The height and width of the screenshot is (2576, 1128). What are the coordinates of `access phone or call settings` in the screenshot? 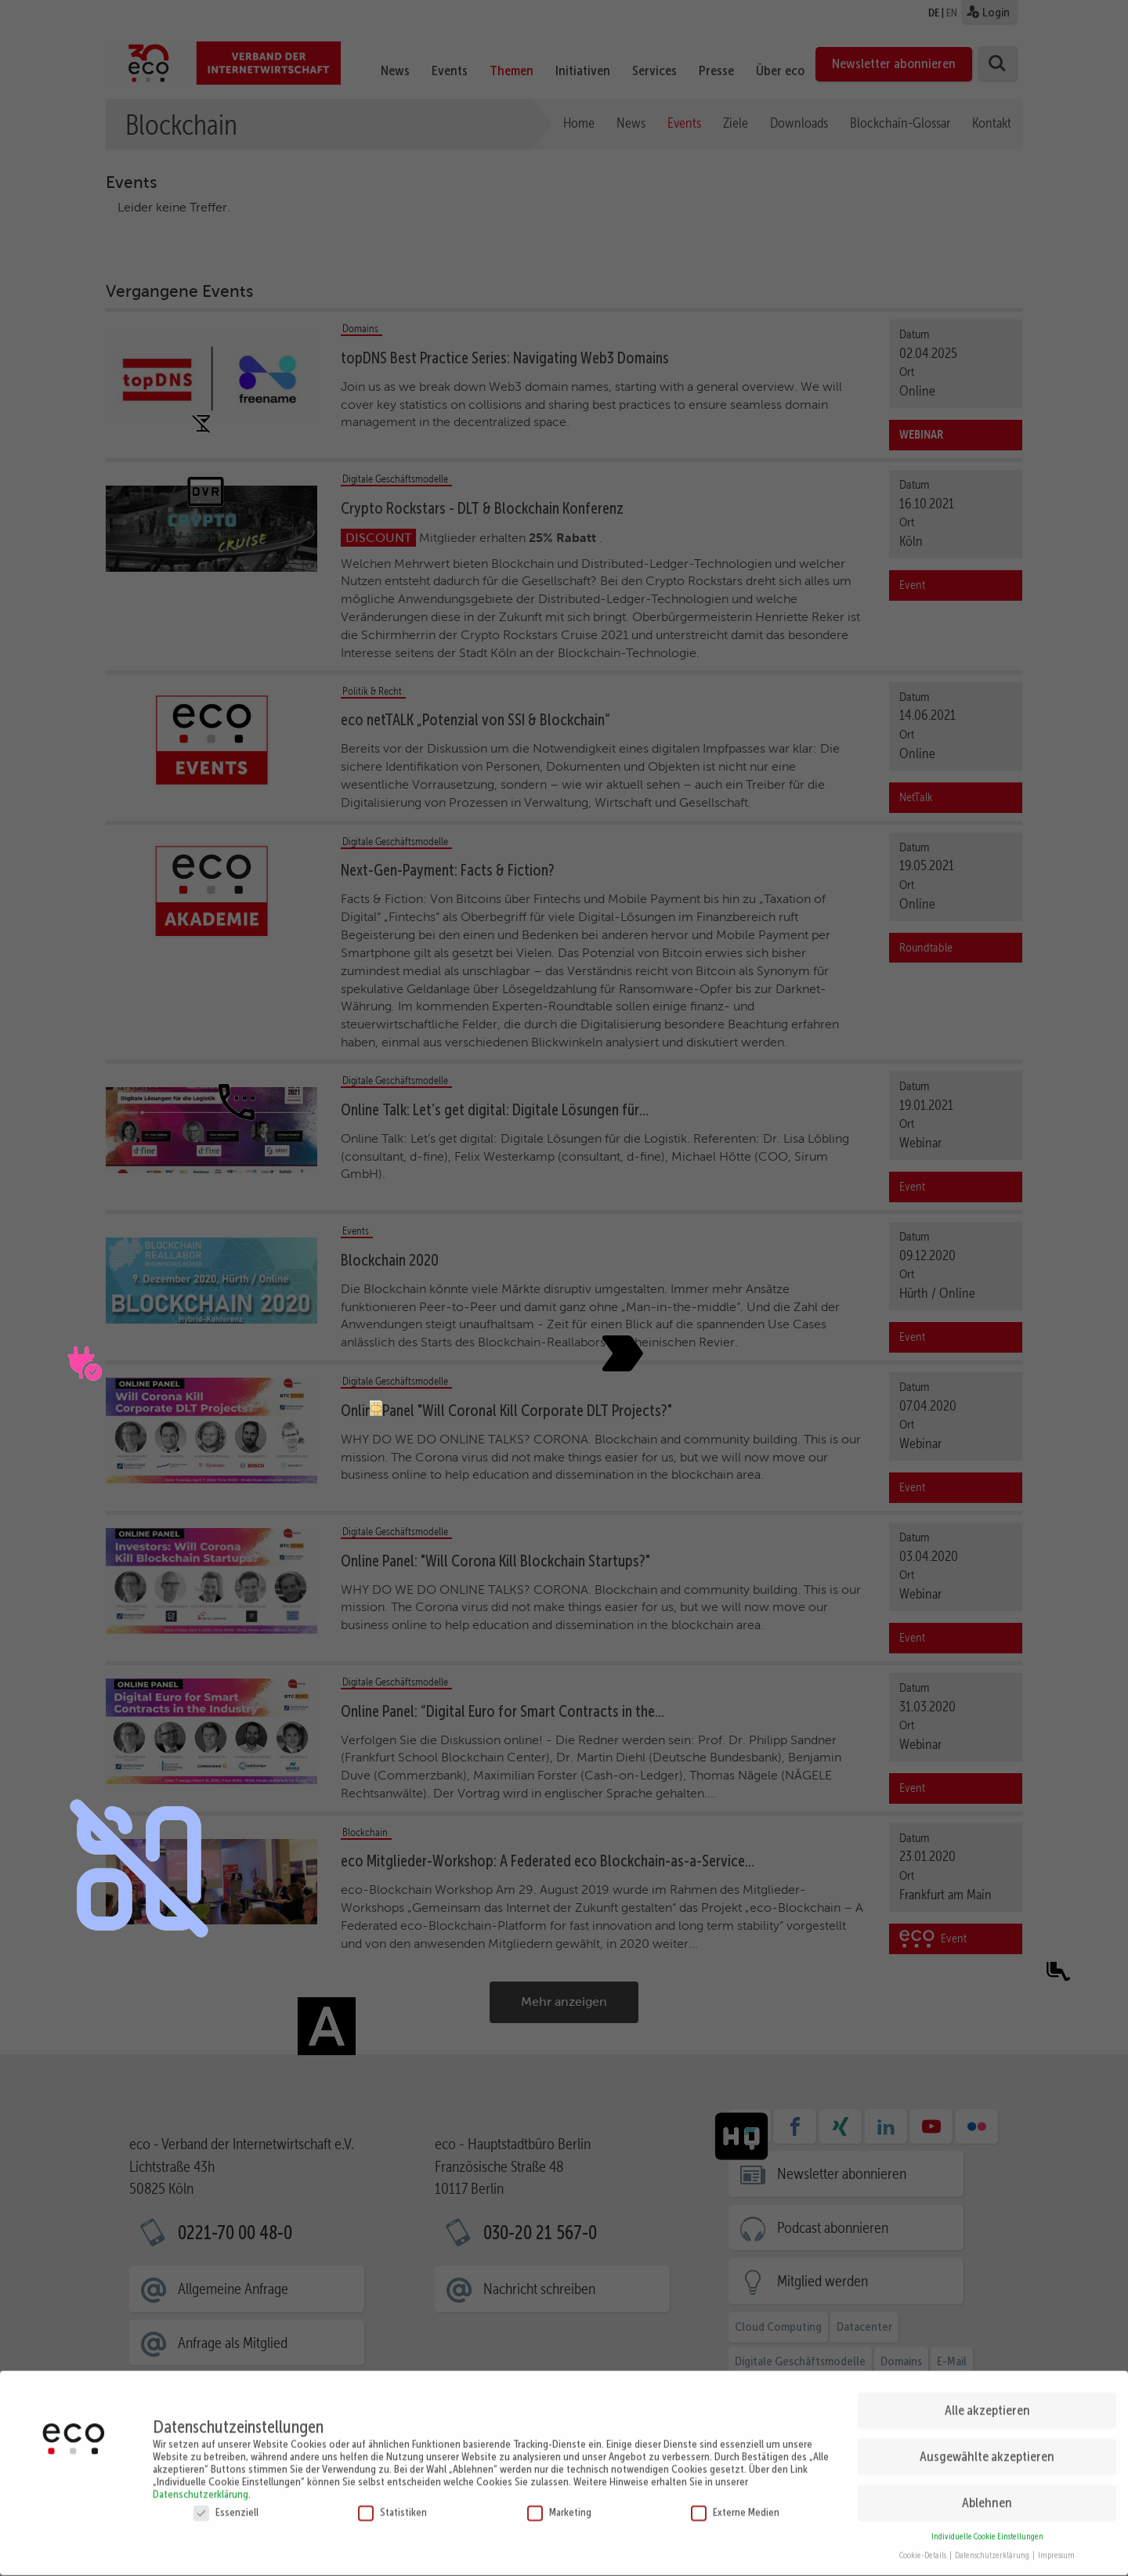 It's located at (237, 1102).